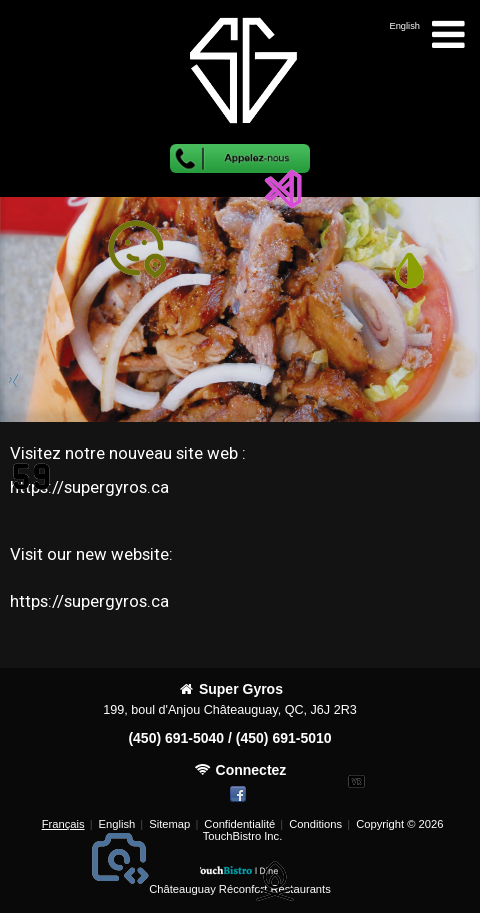 The width and height of the screenshot is (480, 913). I want to click on open visual studio code, so click(284, 189).